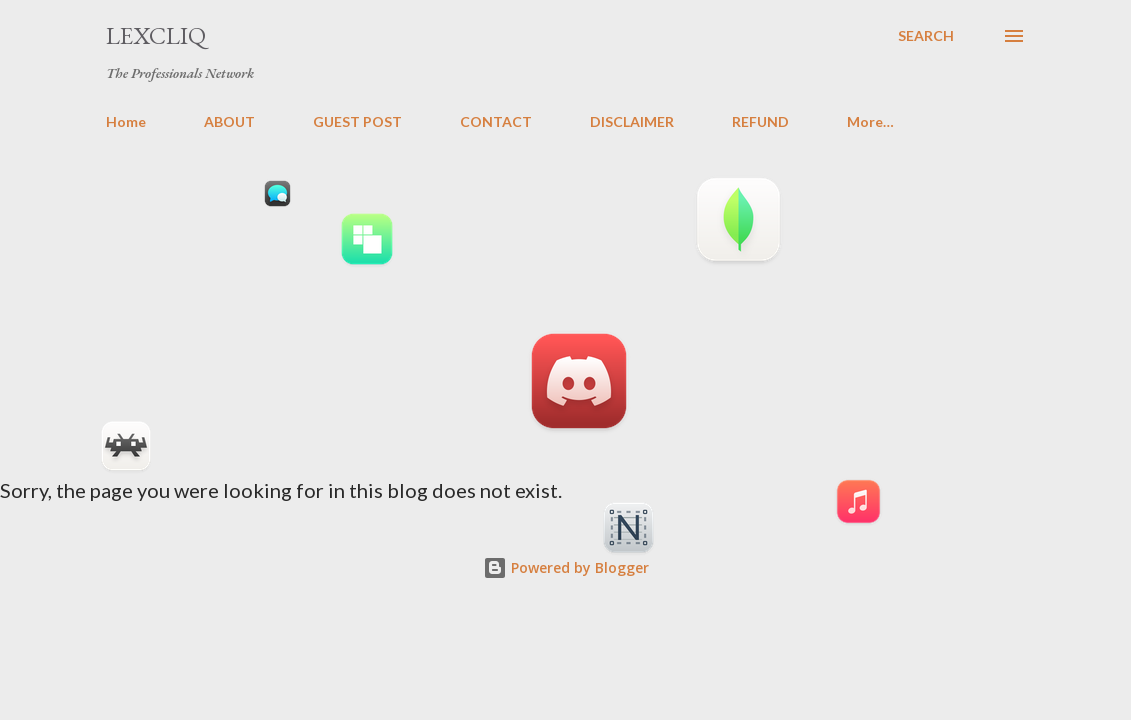 This screenshot has width=1131, height=720. What do you see at coordinates (858, 501) in the screenshot?
I see `open music or audio player app` at bounding box center [858, 501].